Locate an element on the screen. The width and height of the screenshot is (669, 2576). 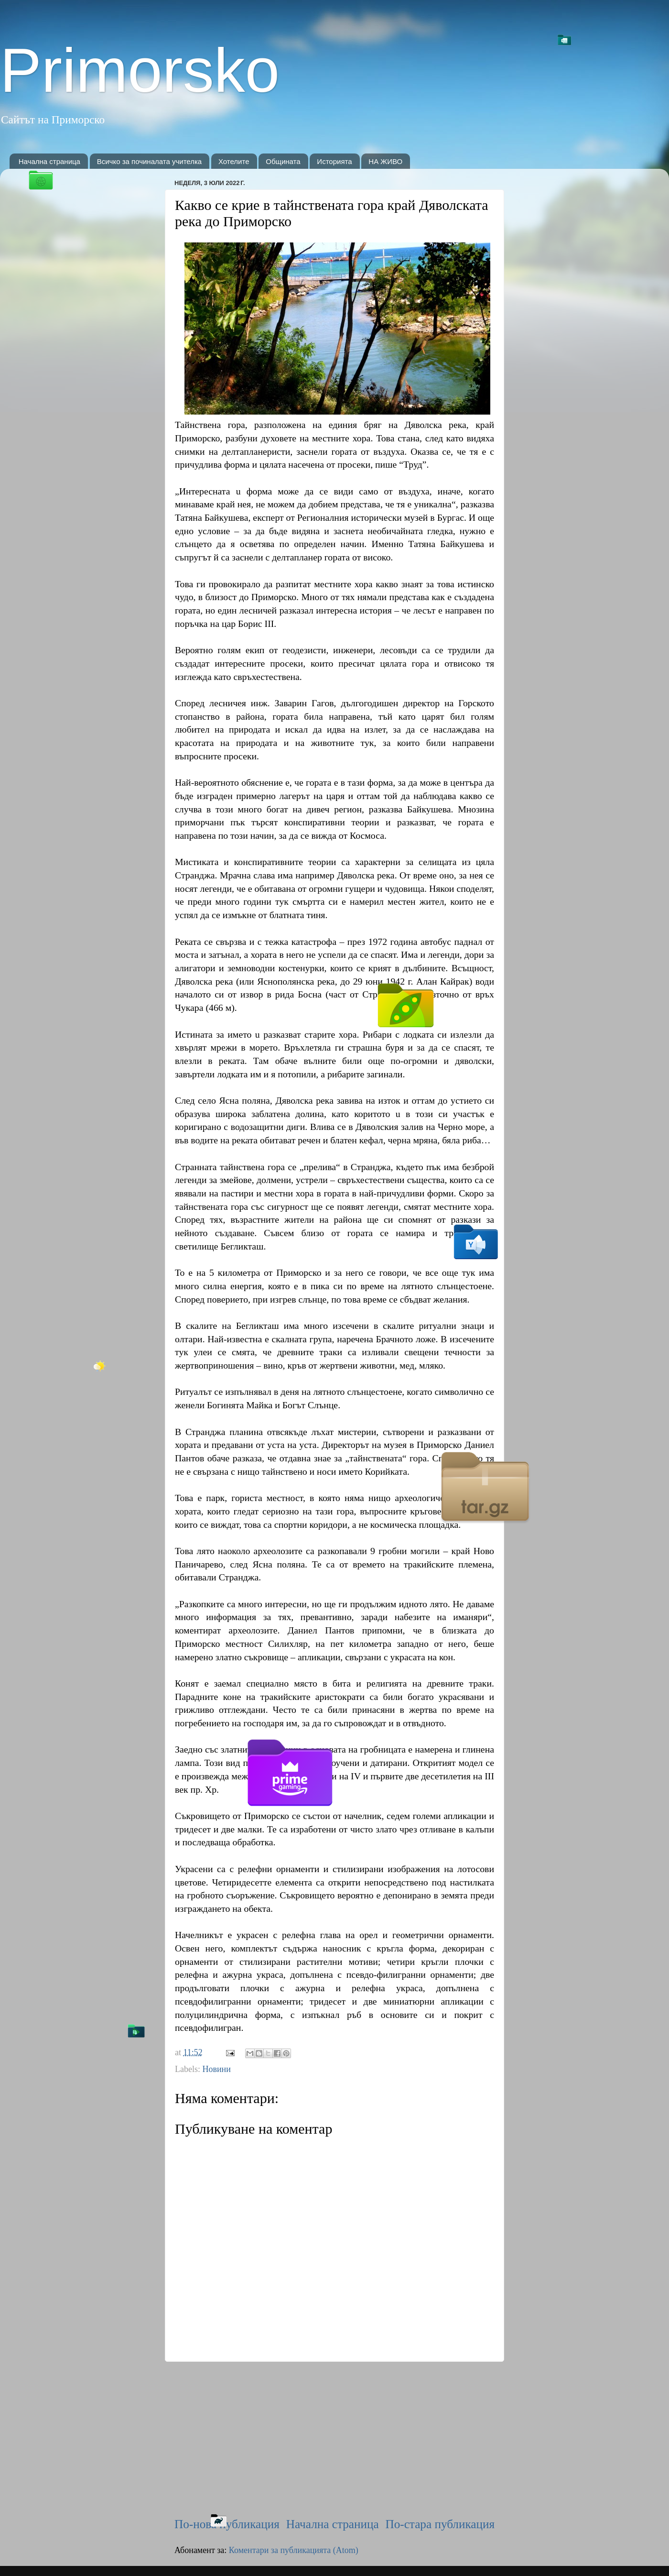
folder containing tar.gz compressed archive files is located at coordinates (485, 1489).